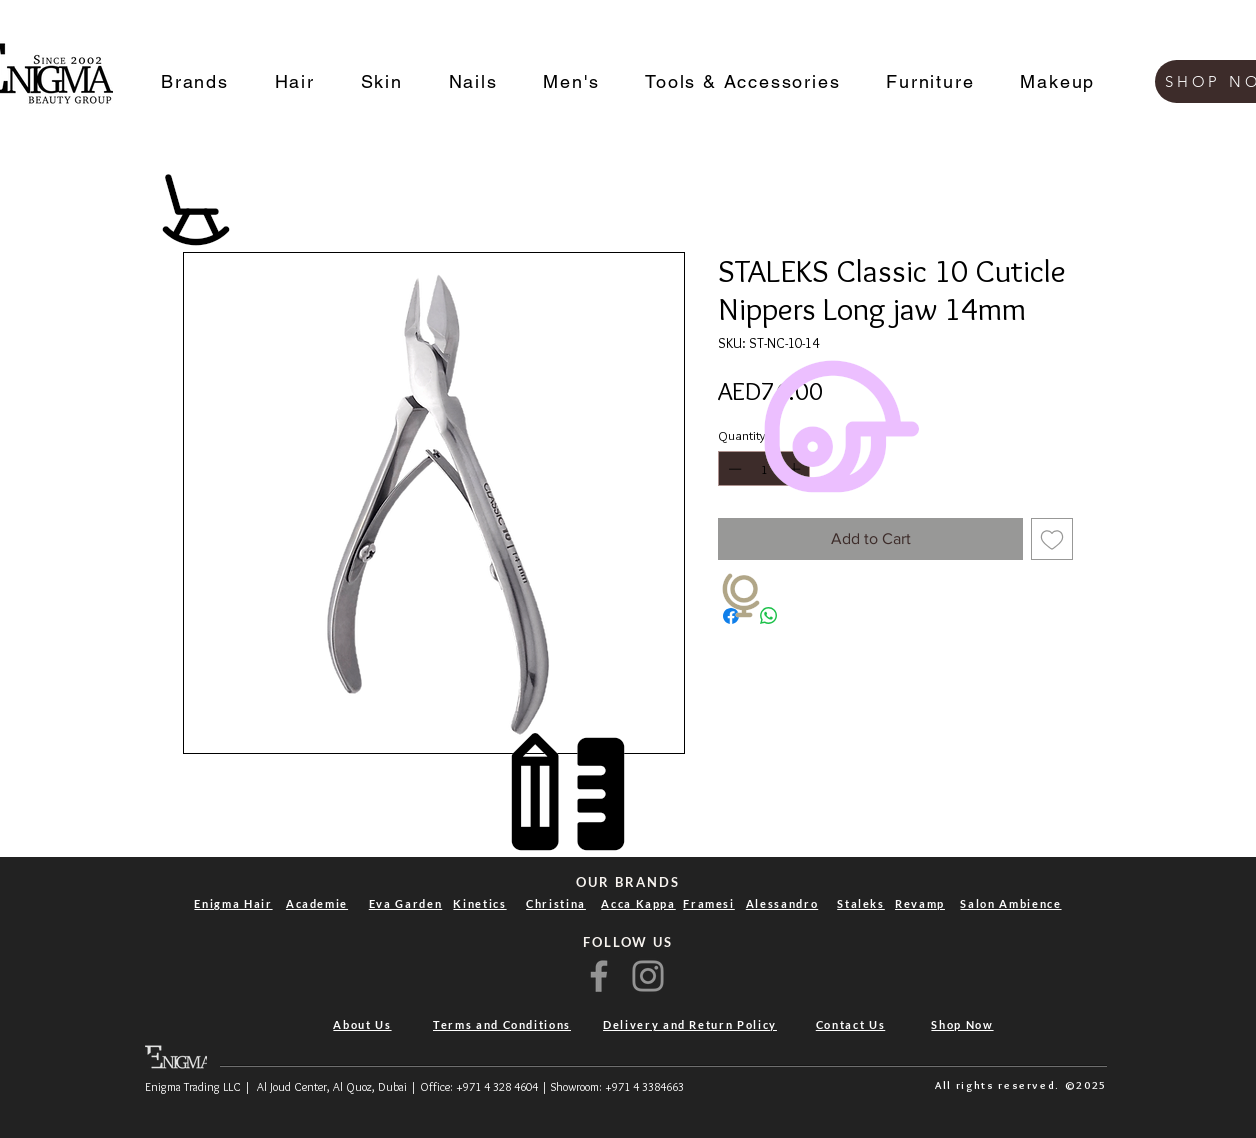 The image size is (1256, 1138). What do you see at coordinates (838, 429) in the screenshot?
I see `access baseball or sports-related content` at bounding box center [838, 429].